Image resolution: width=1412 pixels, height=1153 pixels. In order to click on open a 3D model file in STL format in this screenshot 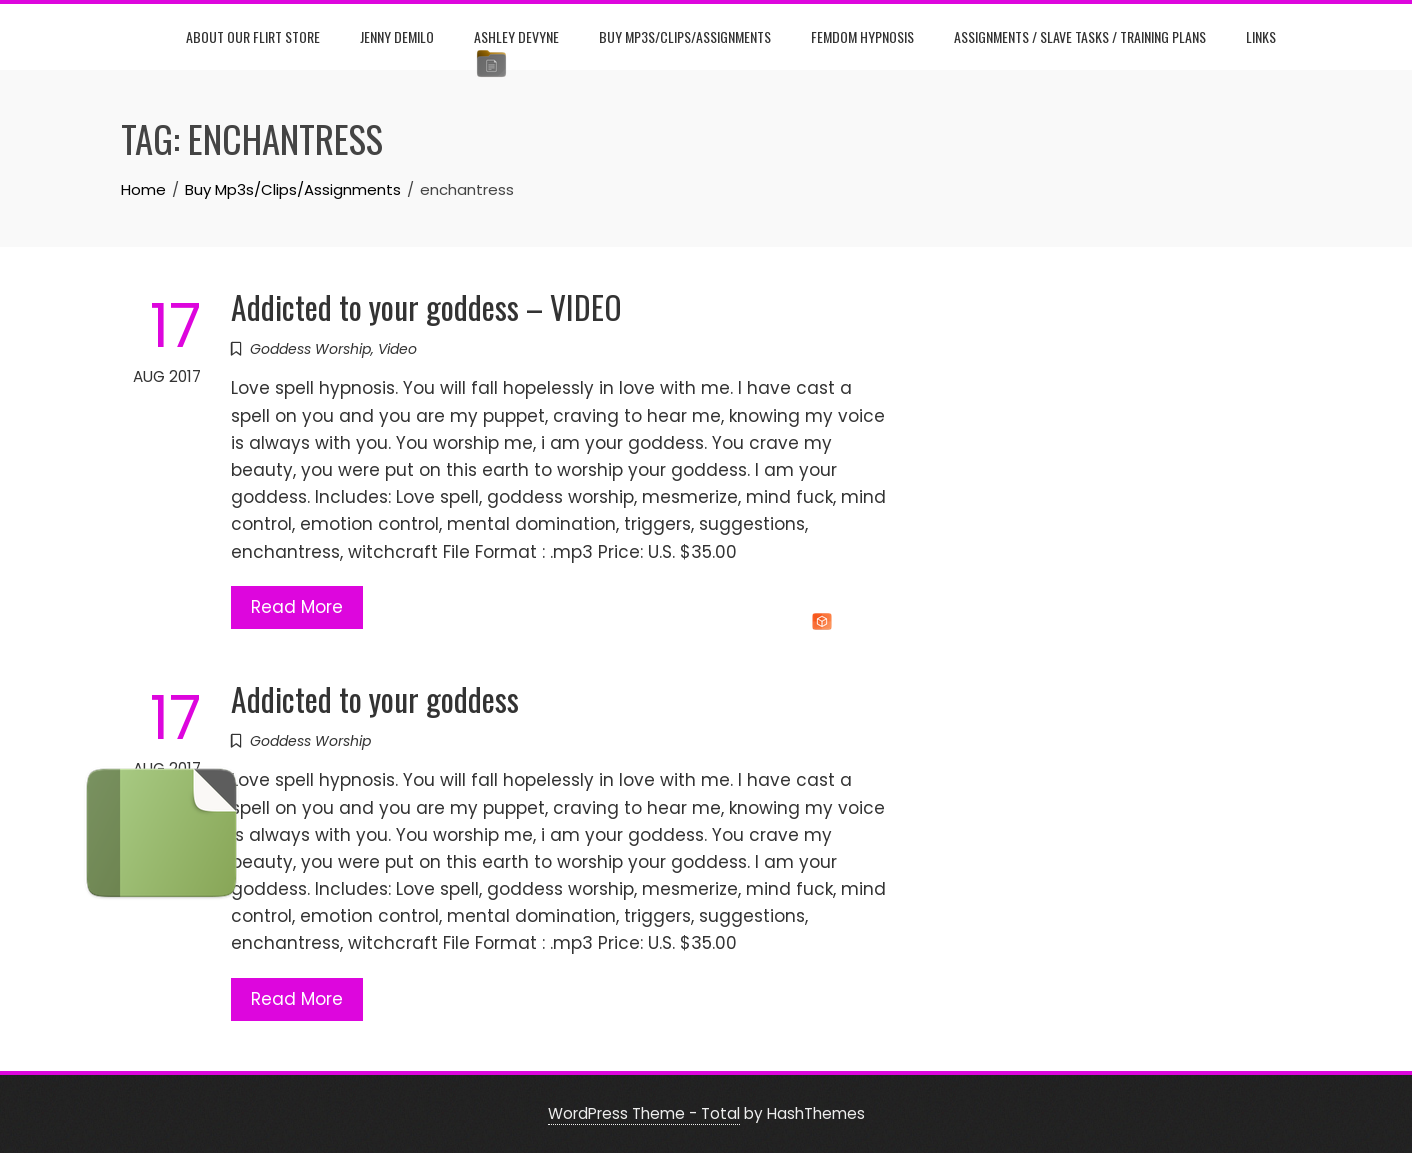, I will do `click(822, 621)`.